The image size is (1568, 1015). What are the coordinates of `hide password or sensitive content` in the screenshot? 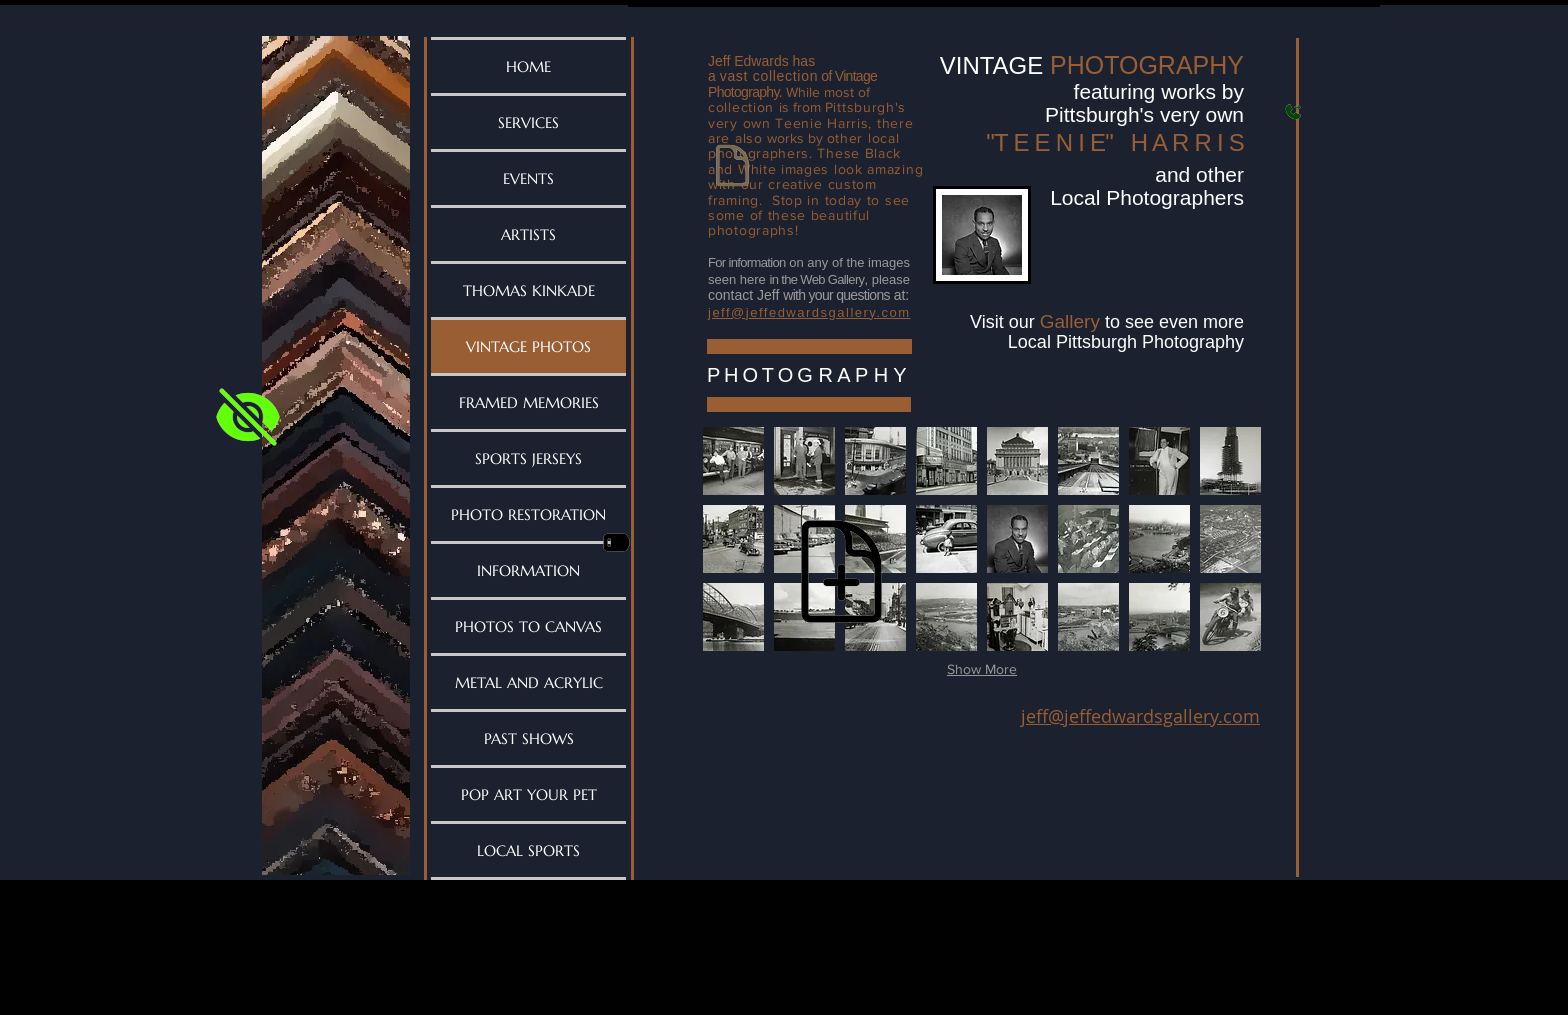 It's located at (248, 417).